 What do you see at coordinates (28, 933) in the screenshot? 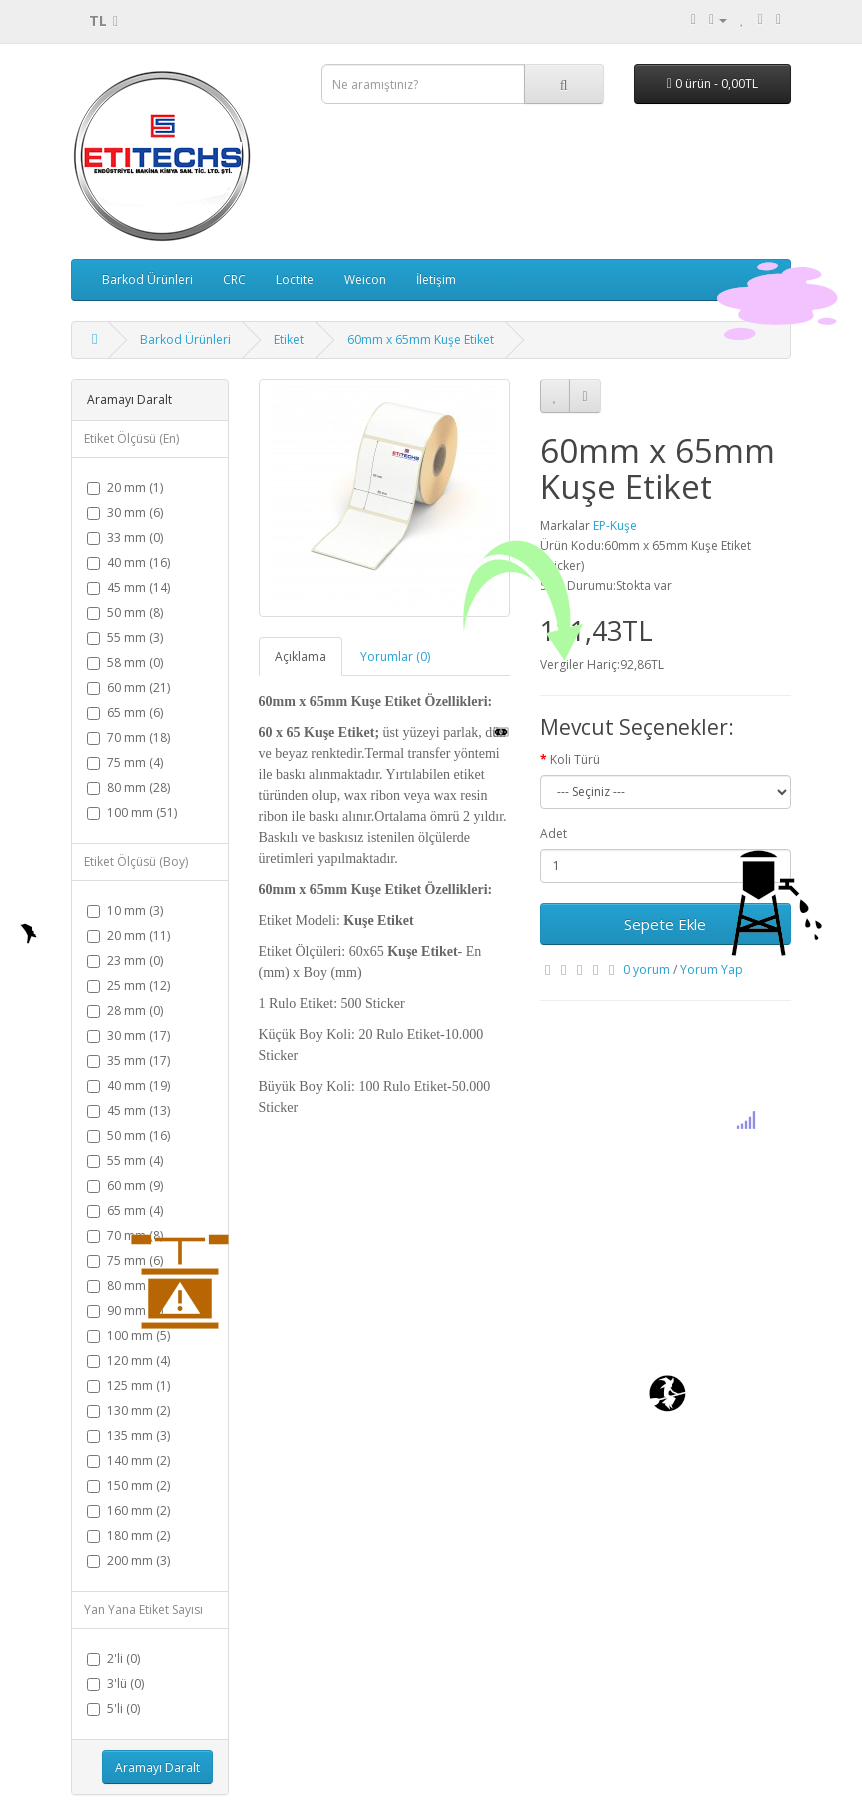
I see `select moldova as your country or region` at bounding box center [28, 933].